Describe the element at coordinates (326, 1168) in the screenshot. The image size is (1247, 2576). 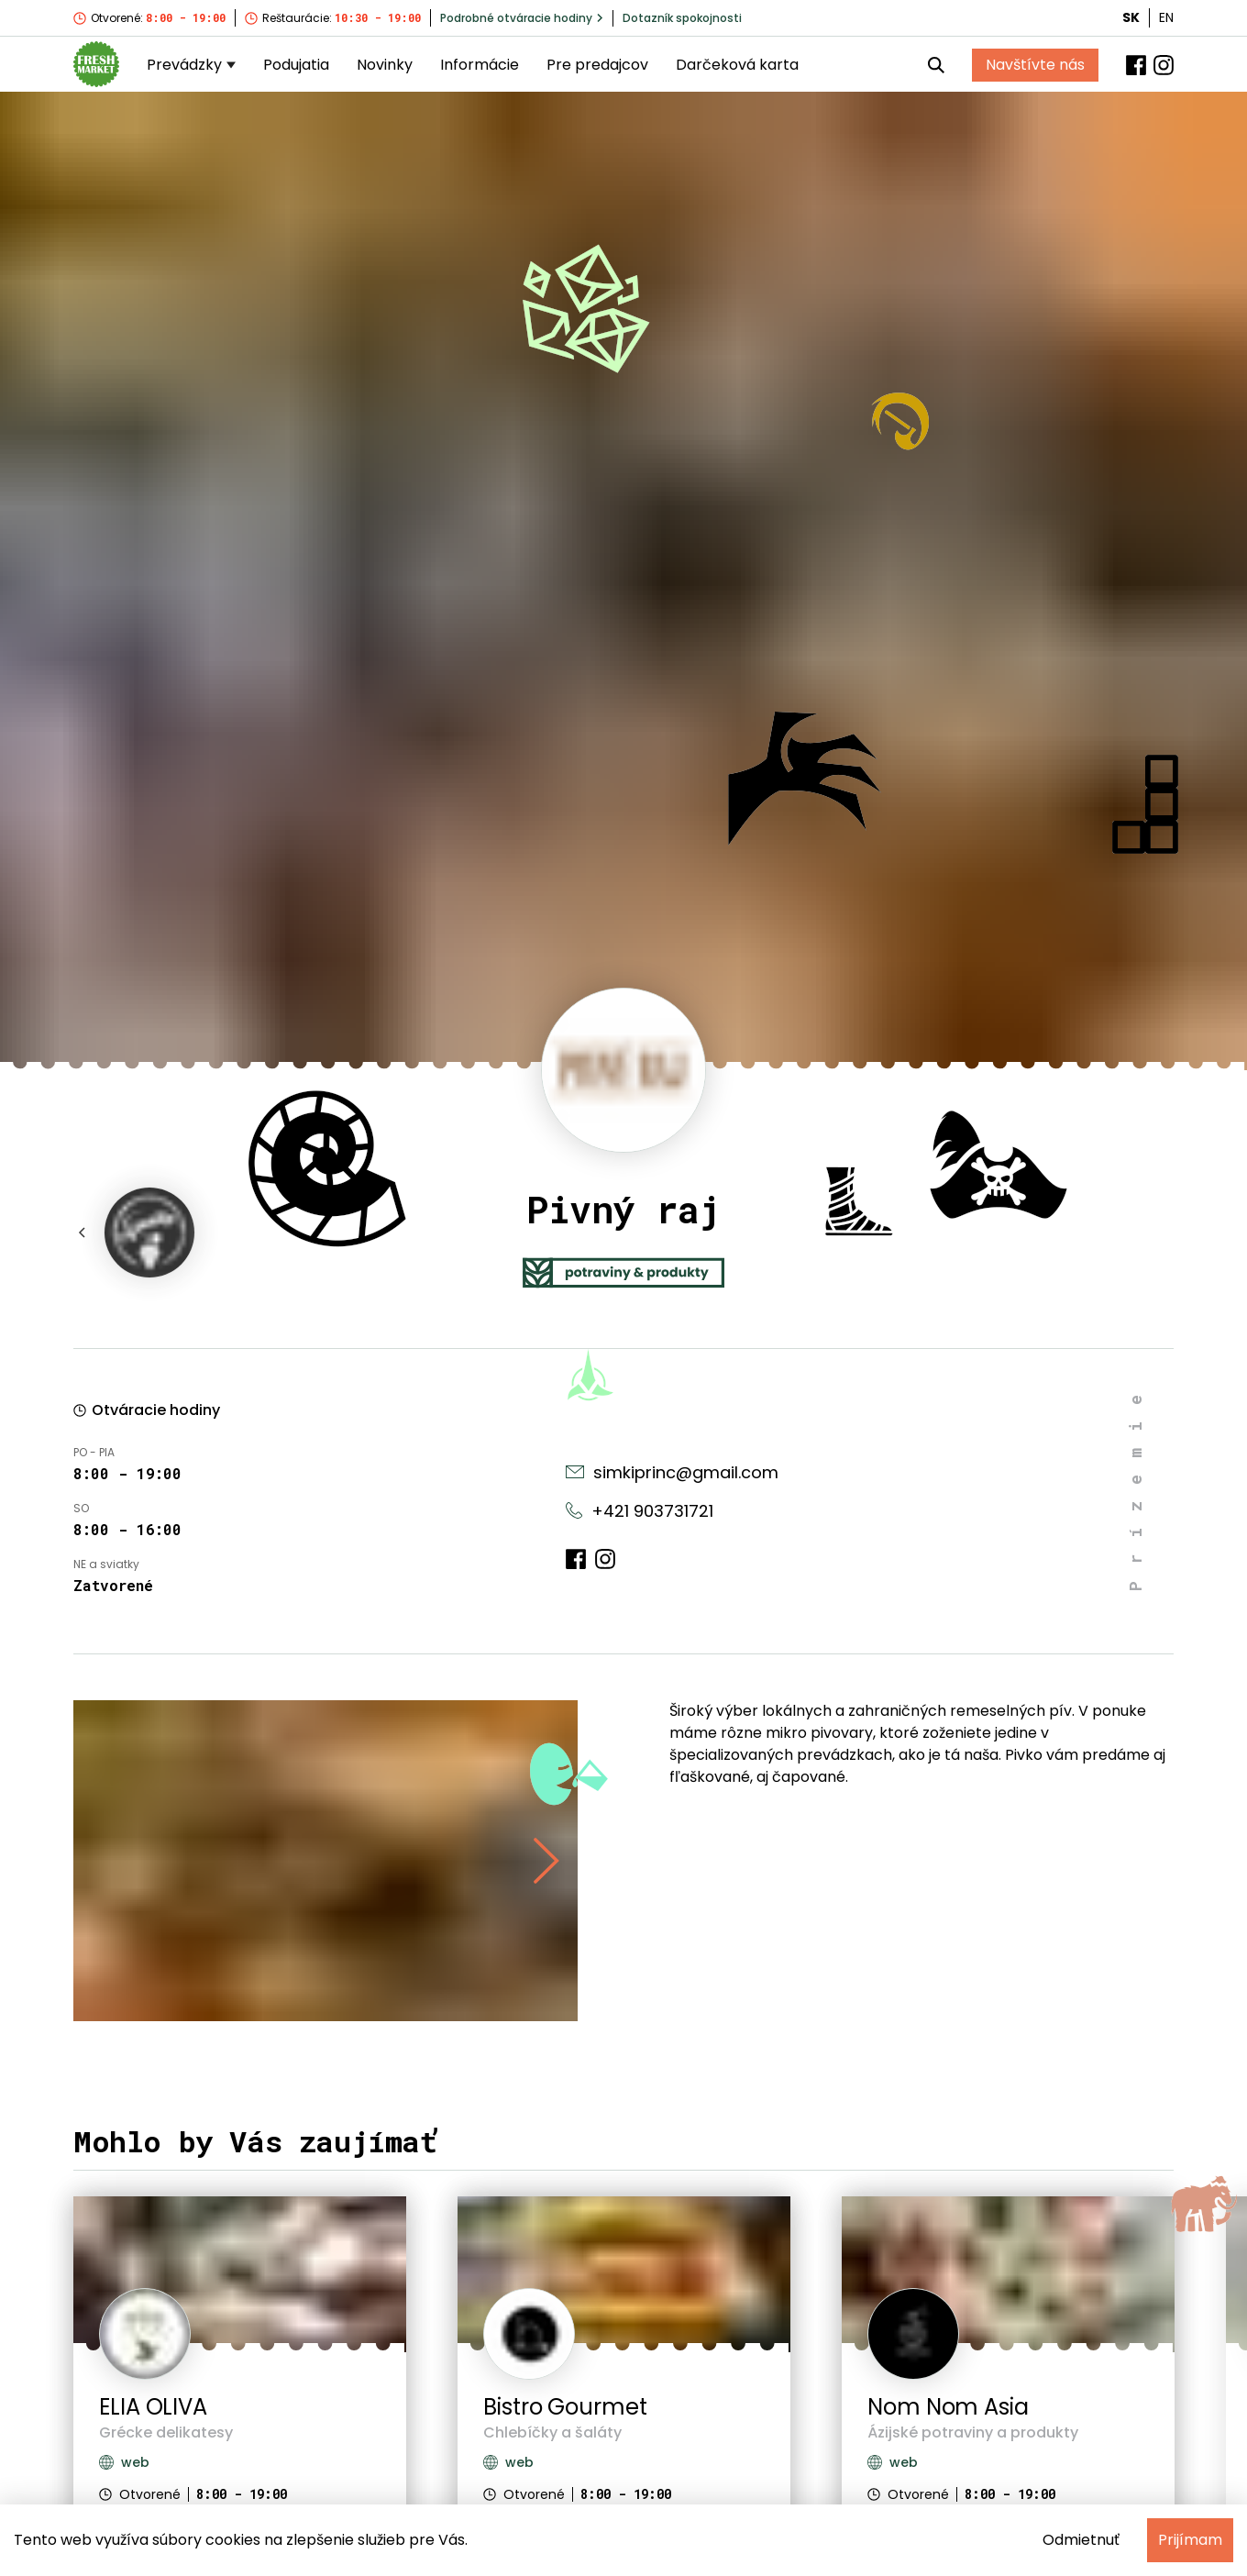
I see `view fossil collection or paleontology items` at that location.